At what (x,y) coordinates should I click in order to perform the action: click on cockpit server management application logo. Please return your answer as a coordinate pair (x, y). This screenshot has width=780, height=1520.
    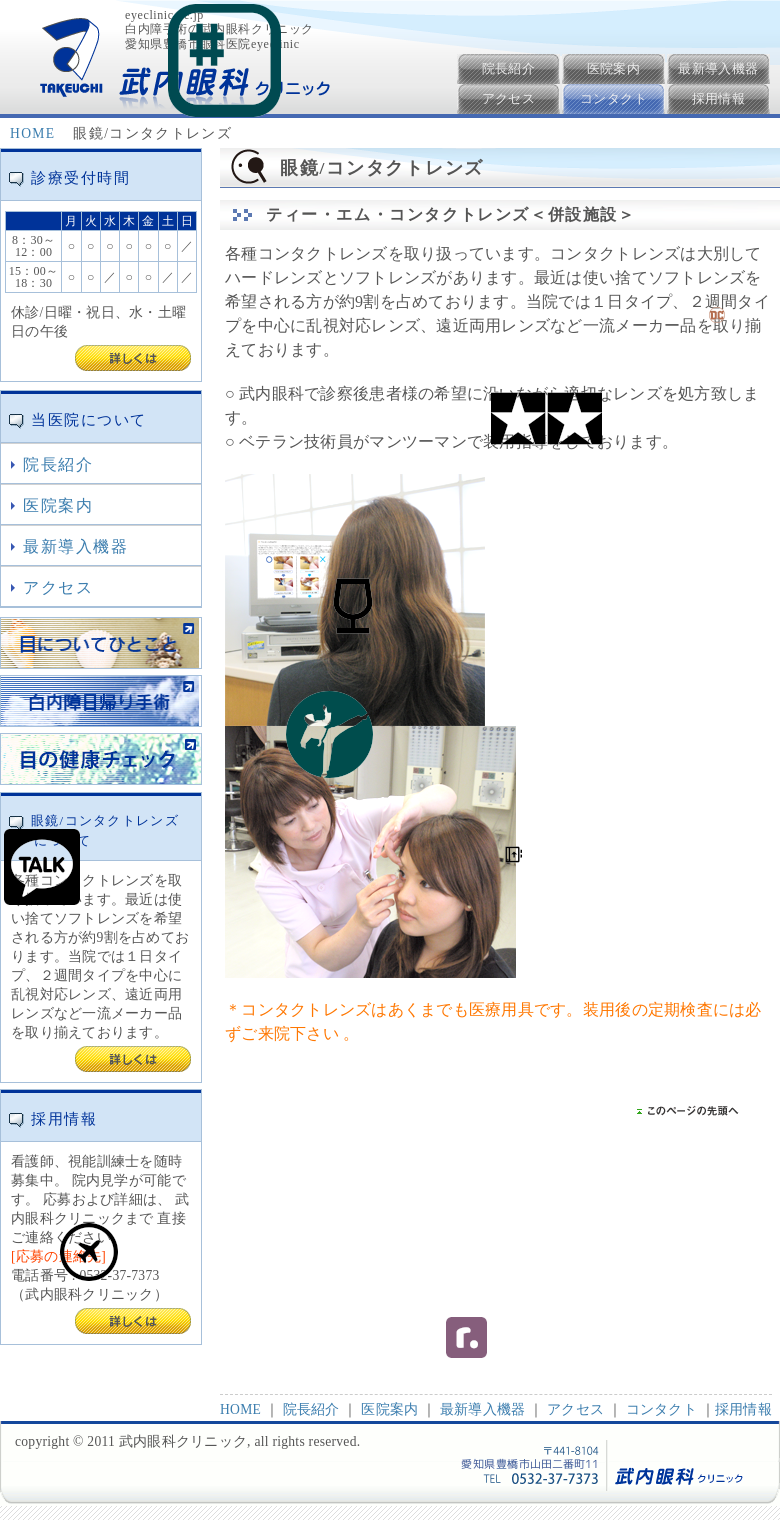
    Looking at the image, I should click on (89, 1252).